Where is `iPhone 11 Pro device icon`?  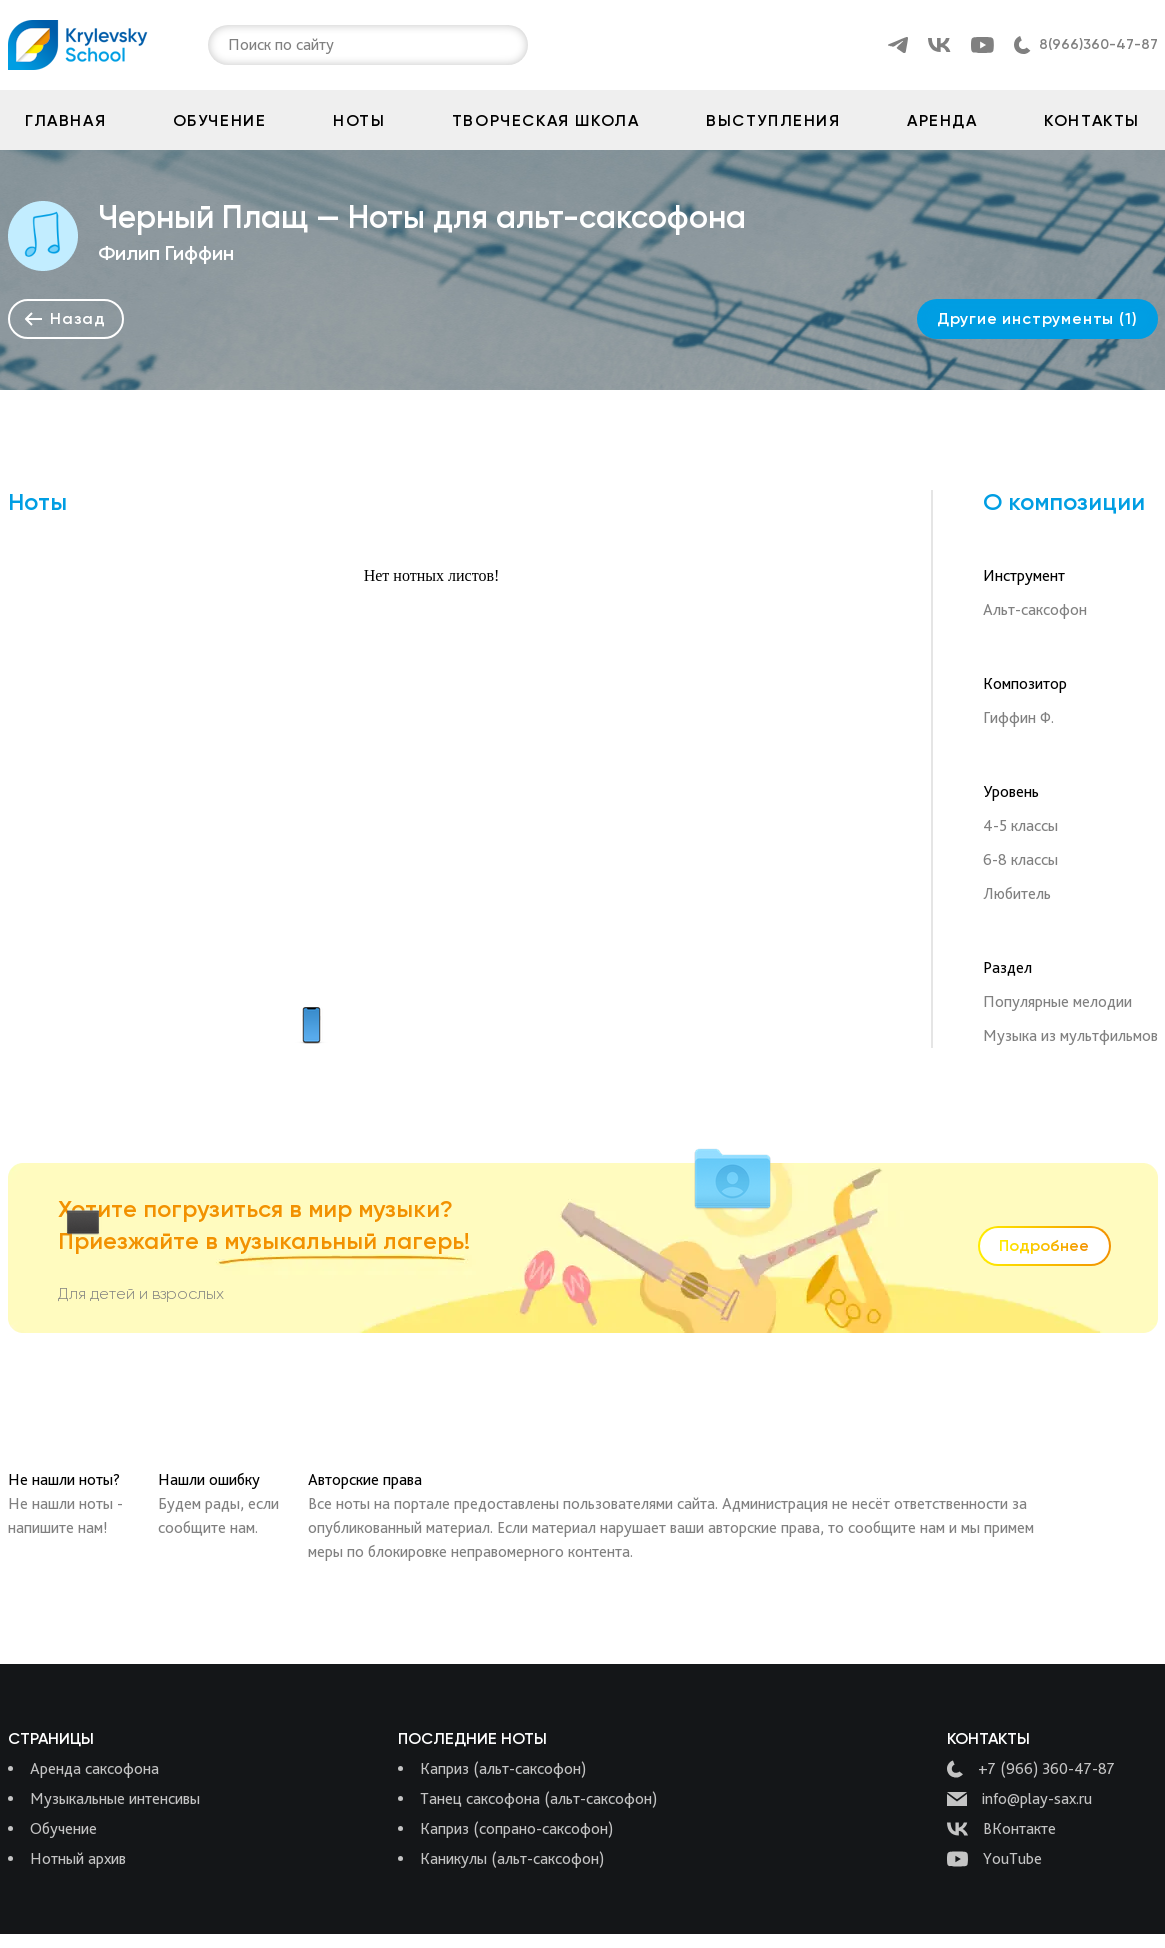 iPhone 11 Pro device icon is located at coordinates (311, 1025).